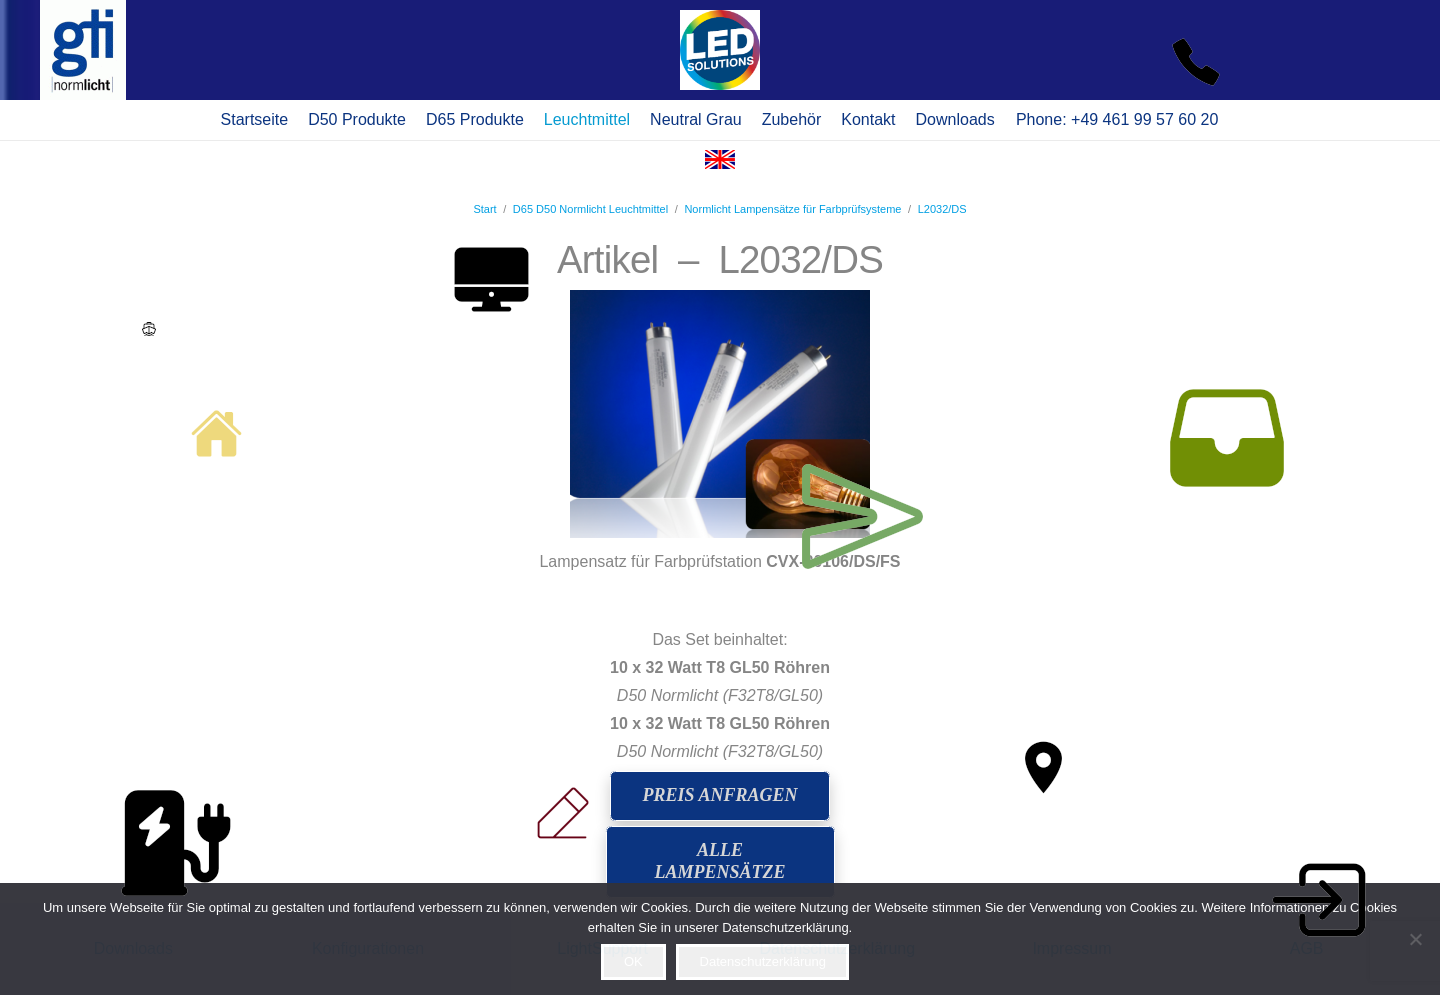 The height and width of the screenshot is (995, 1440). What do you see at coordinates (862, 516) in the screenshot?
I see `send a message or email` at bounding box center [862, 516].